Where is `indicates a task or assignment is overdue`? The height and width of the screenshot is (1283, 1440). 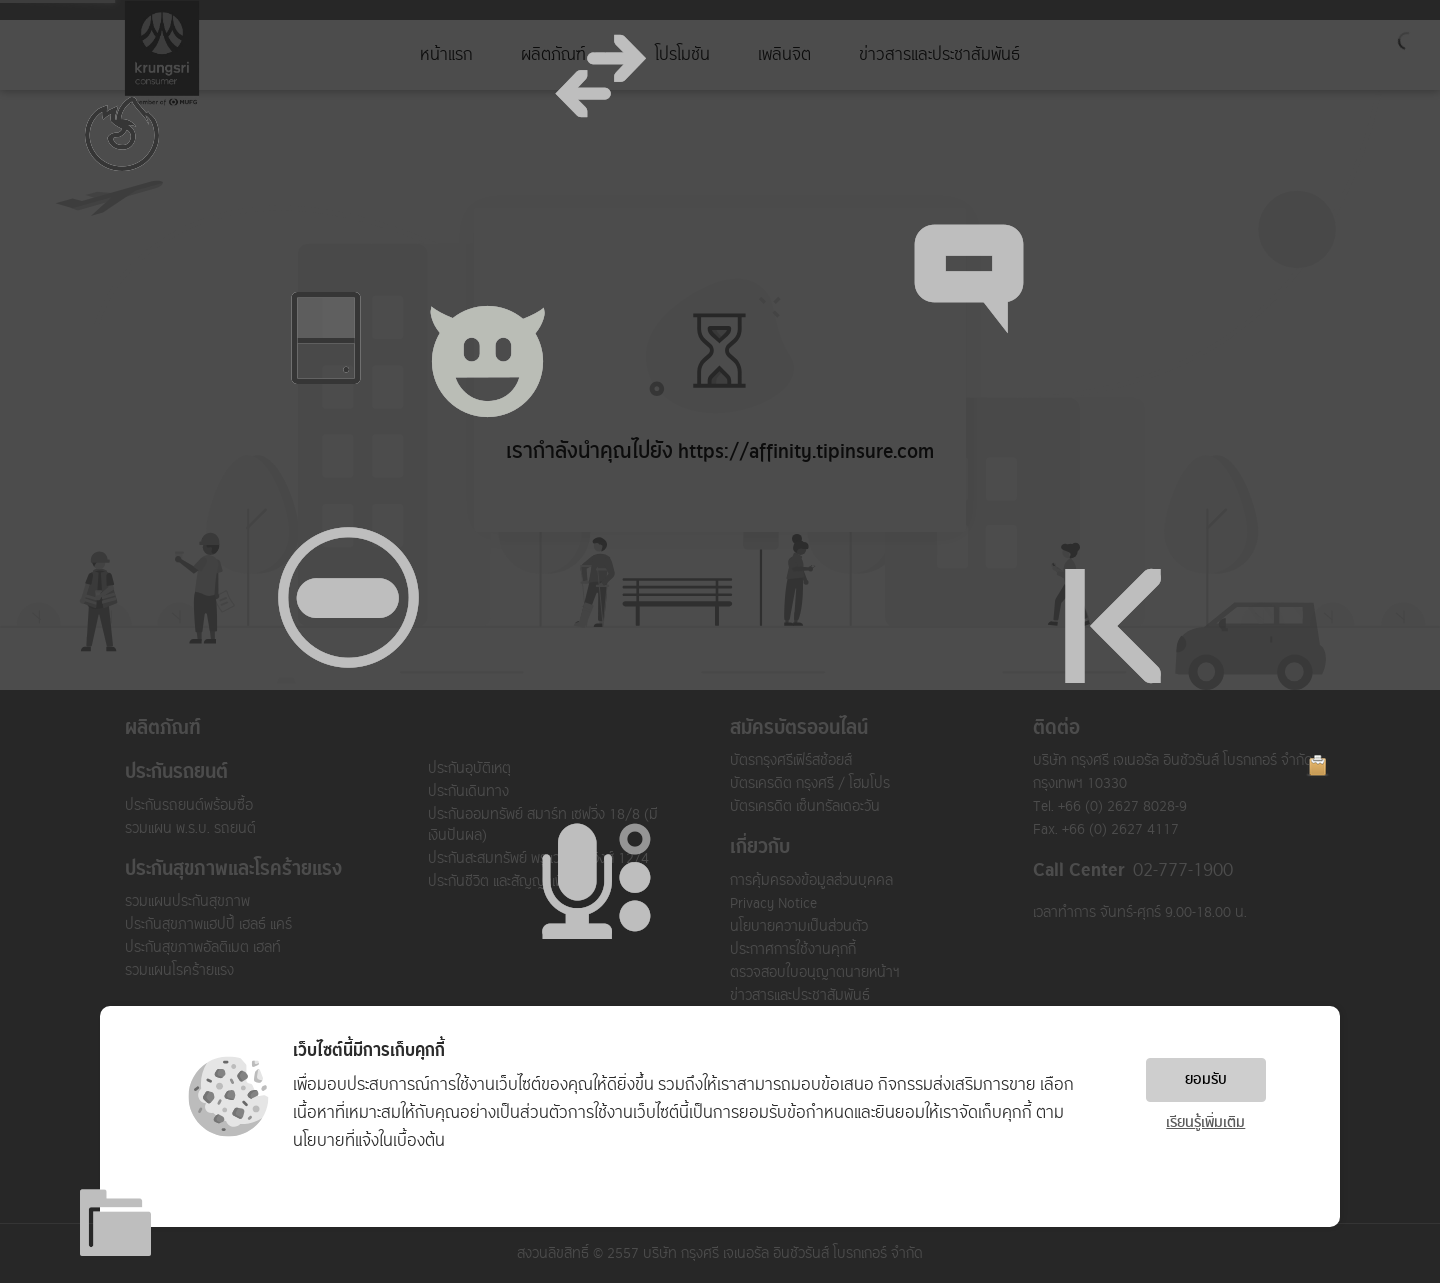
indicates a task or assignment is overdue is located at coordinates (1317, 765).